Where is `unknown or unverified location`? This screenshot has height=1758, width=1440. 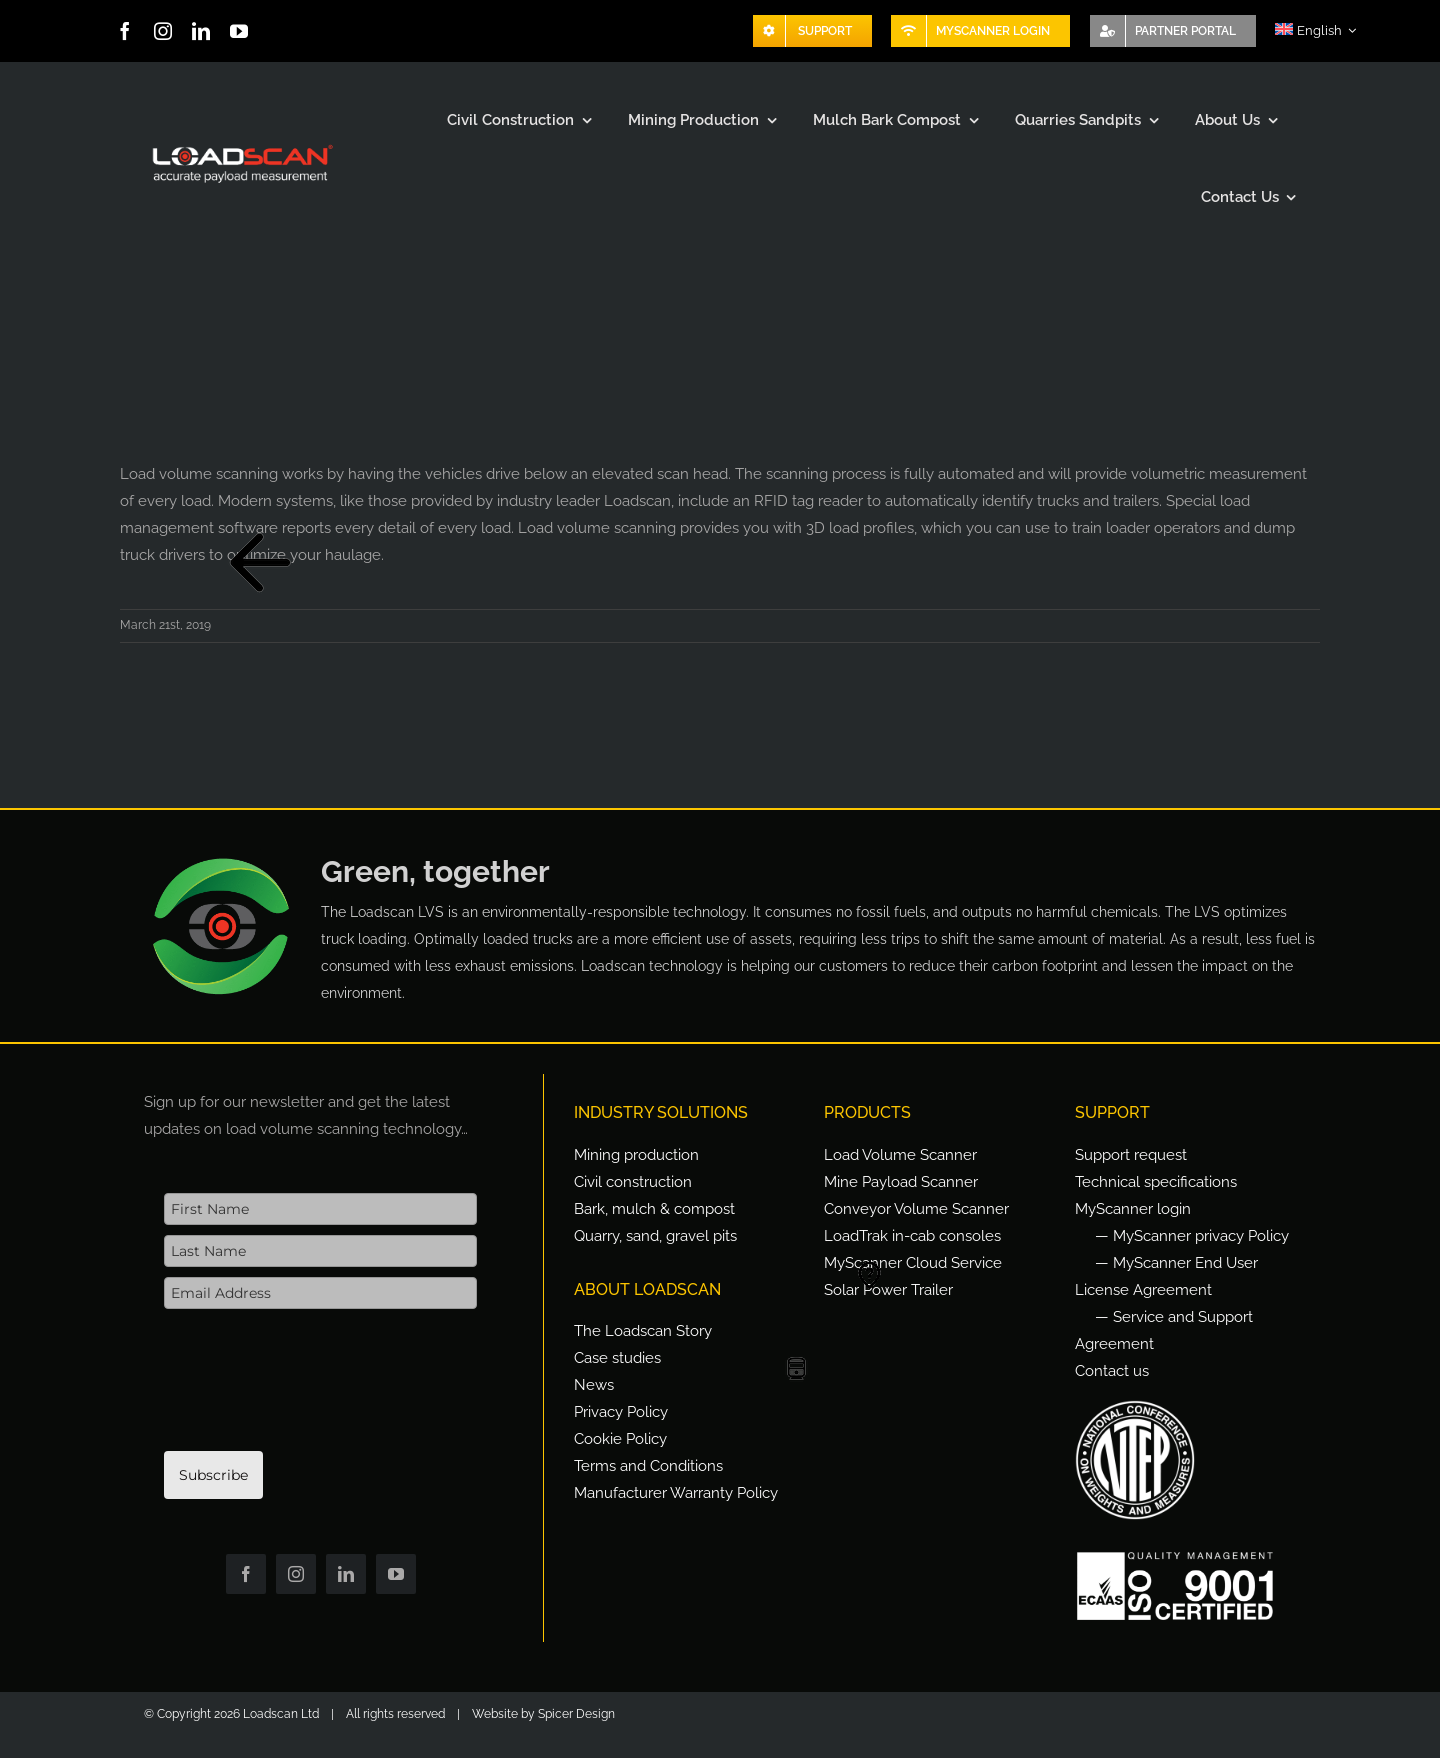 unknown or unverified location is located at coordinates (869, 1275).